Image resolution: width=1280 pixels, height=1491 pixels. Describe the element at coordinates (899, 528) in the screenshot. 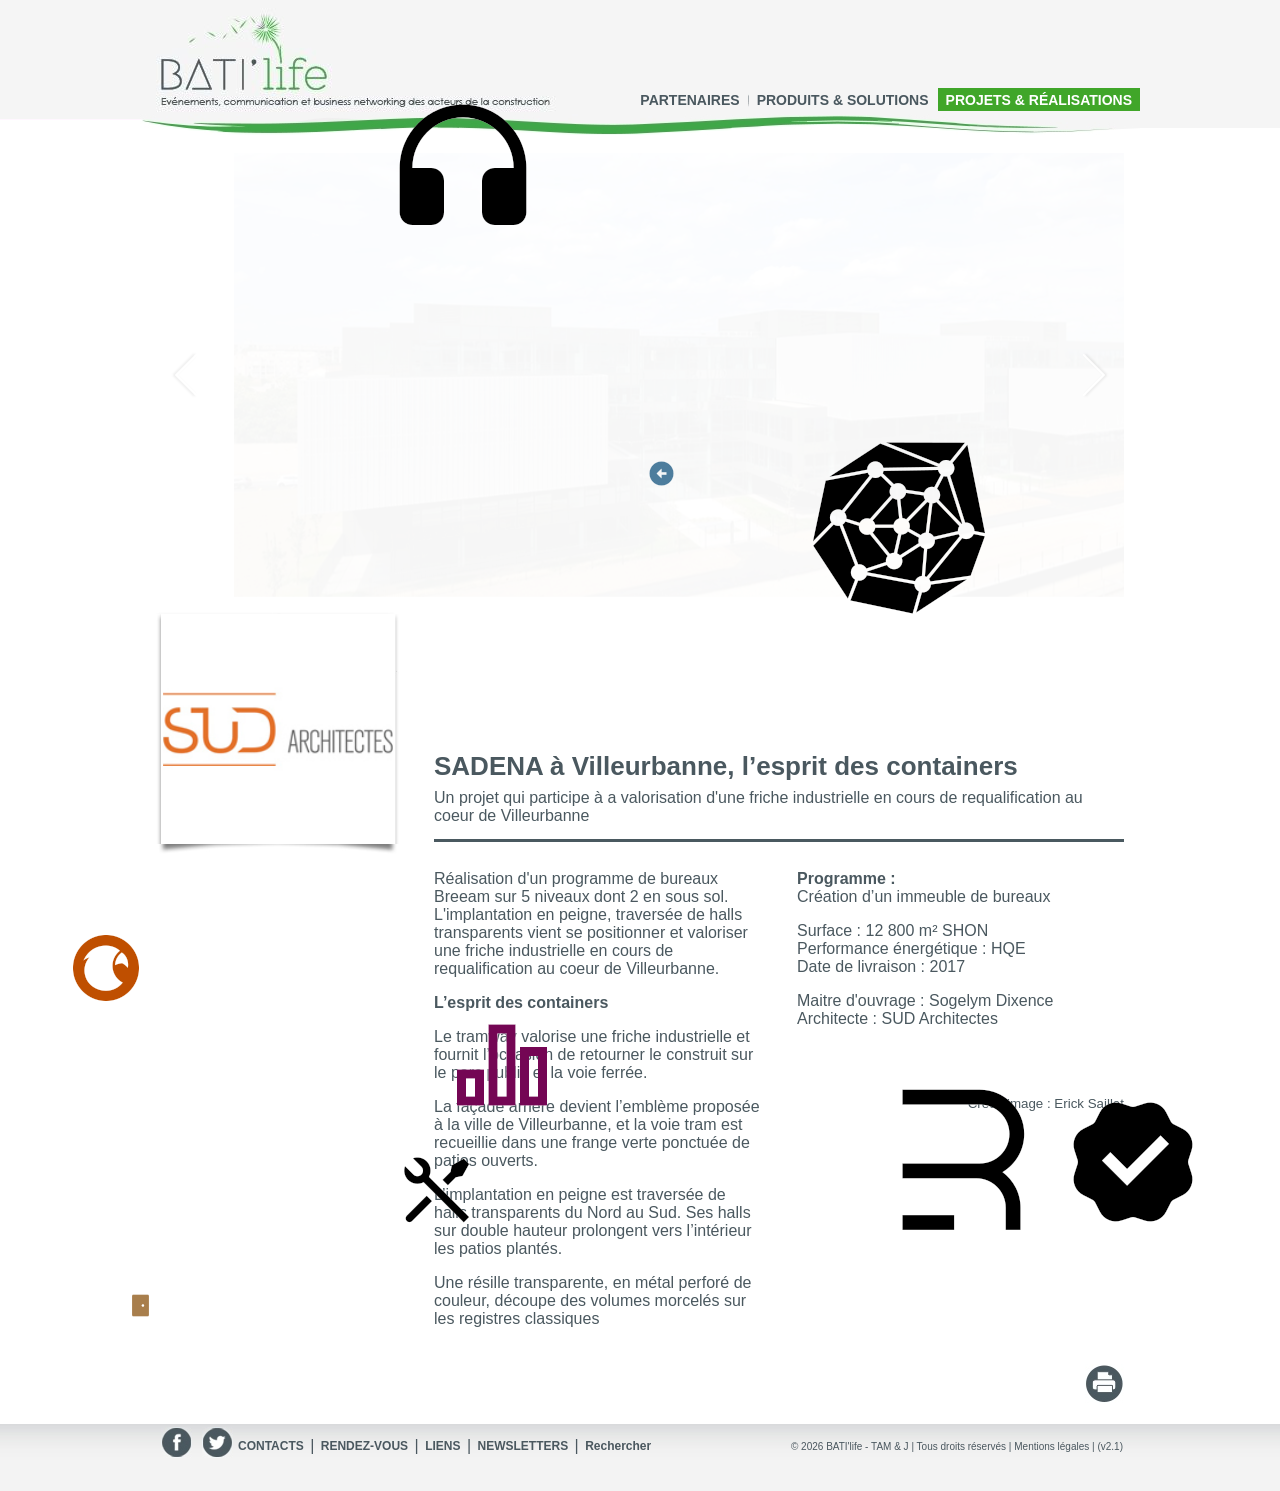

I see `link to PyG (PyTorch Geometric) library or documentation` at that location.